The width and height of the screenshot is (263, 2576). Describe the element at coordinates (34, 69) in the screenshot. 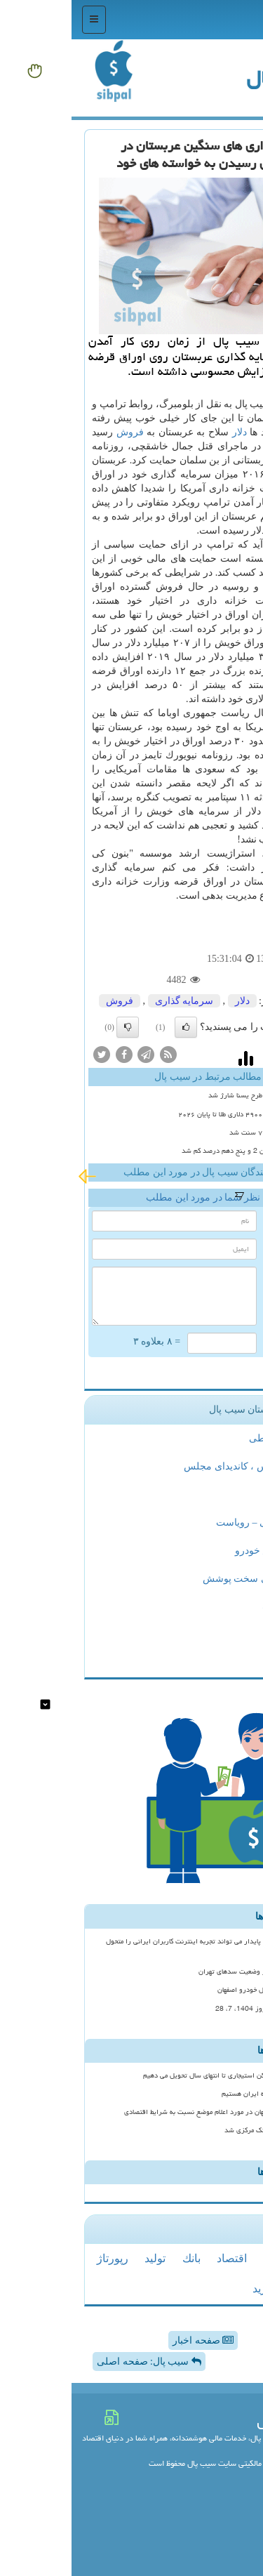

I see `drag to reorder or move an item` at that location.